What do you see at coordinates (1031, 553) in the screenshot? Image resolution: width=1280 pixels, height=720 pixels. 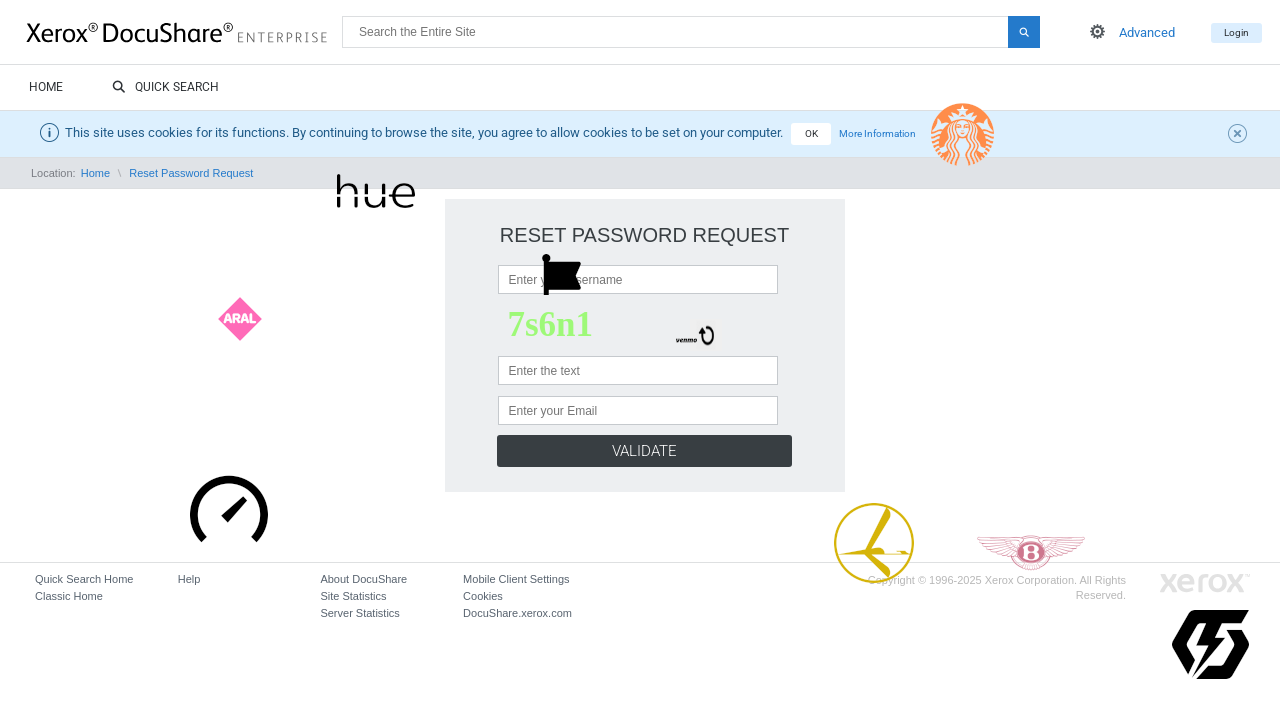 I see `Bentley Motors official brand logo` at bounding box center [1031, 553].